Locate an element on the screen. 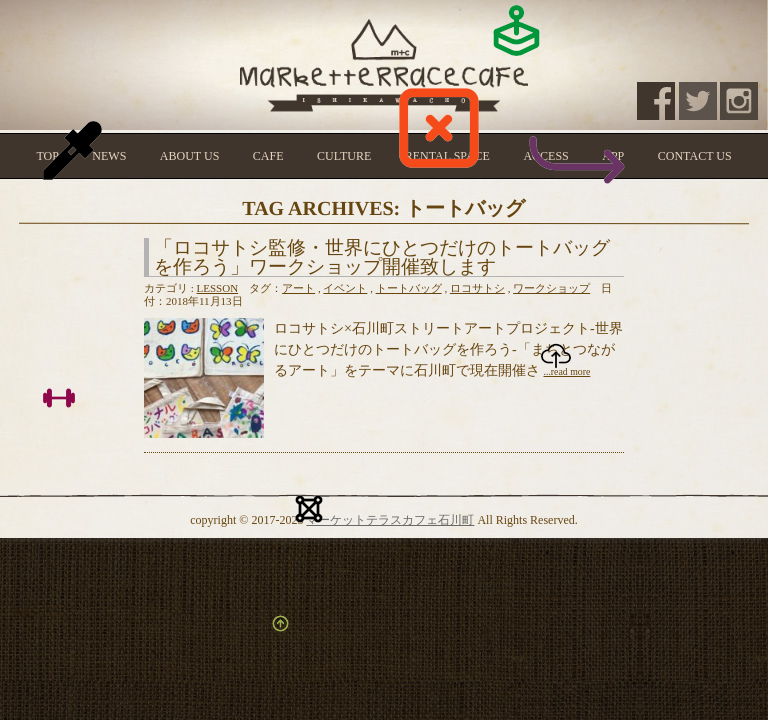 The width and height of the screenshot is (768, 720). close or dismiss a dialog box is located at coordinates (439, 128).